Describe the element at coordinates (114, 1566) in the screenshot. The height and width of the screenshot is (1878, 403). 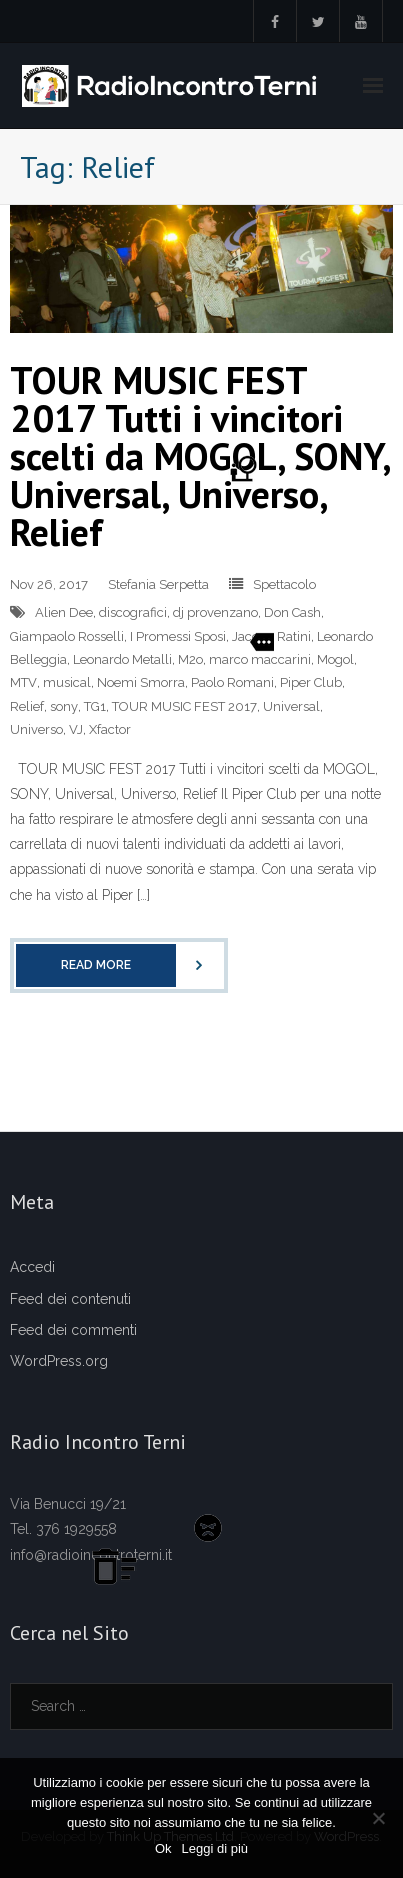
I see `bulk delete selected items` at that location.